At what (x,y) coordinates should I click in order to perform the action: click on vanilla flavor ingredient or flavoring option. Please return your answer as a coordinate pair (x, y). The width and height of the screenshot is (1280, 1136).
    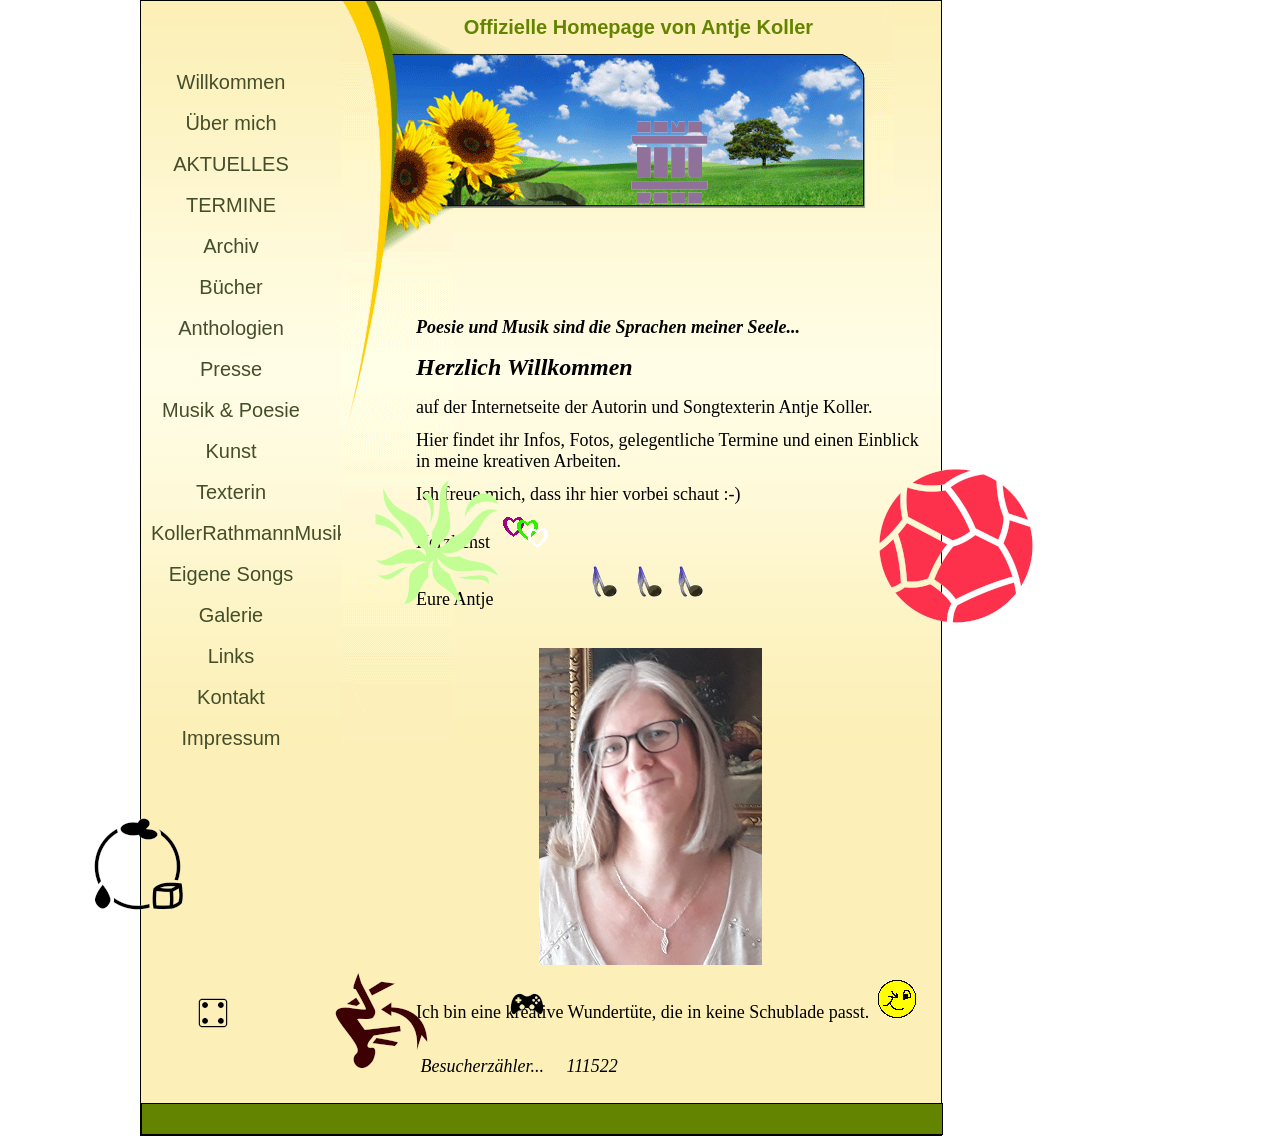
    Looking at the image, I should click on (436, 541).